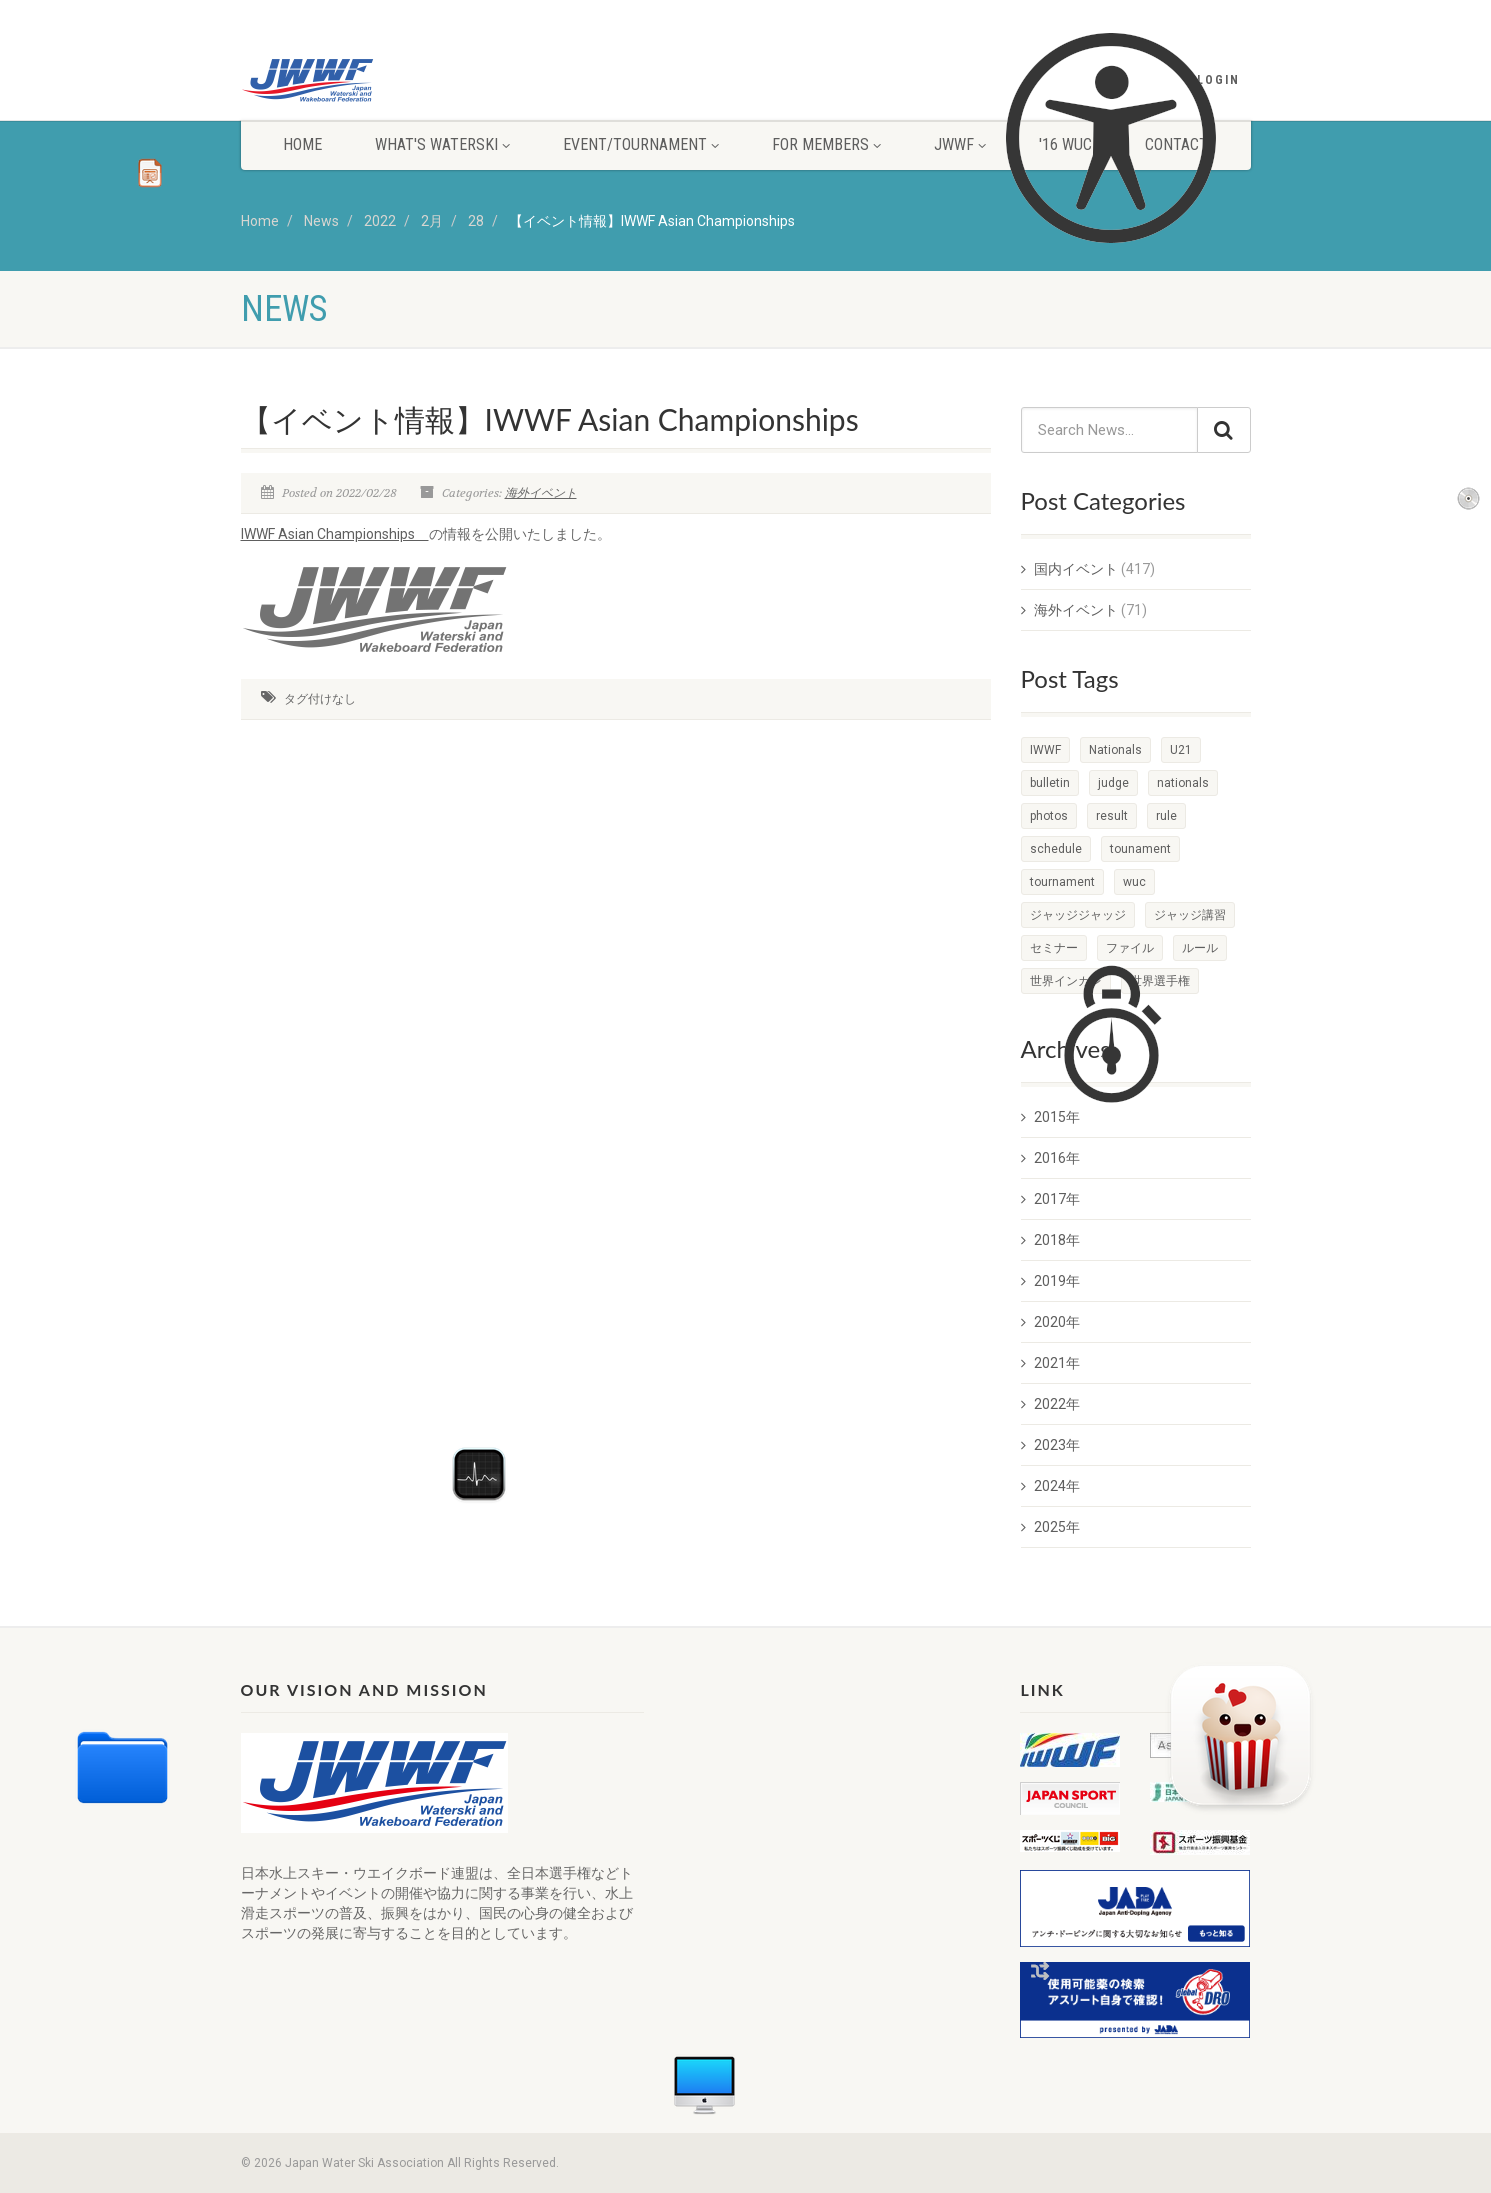 The height and width of the screenshot is (2193, 1491). Describe the element at coordinates (1111, 138) in the screenshot. I see `access accessibility settings` at that location.